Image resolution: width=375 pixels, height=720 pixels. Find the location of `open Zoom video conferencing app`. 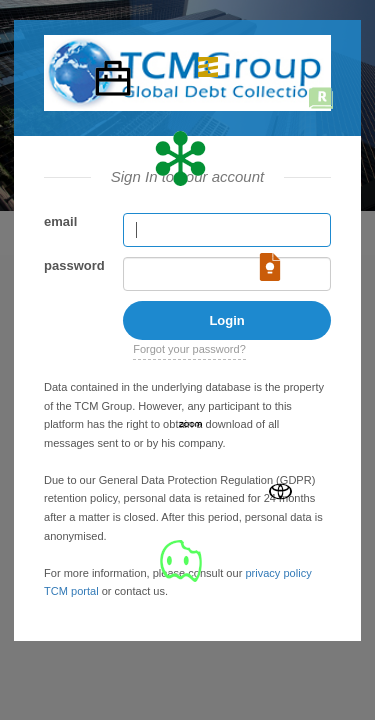

open Zoom video conferencing app is located at coordinates (190, 424).